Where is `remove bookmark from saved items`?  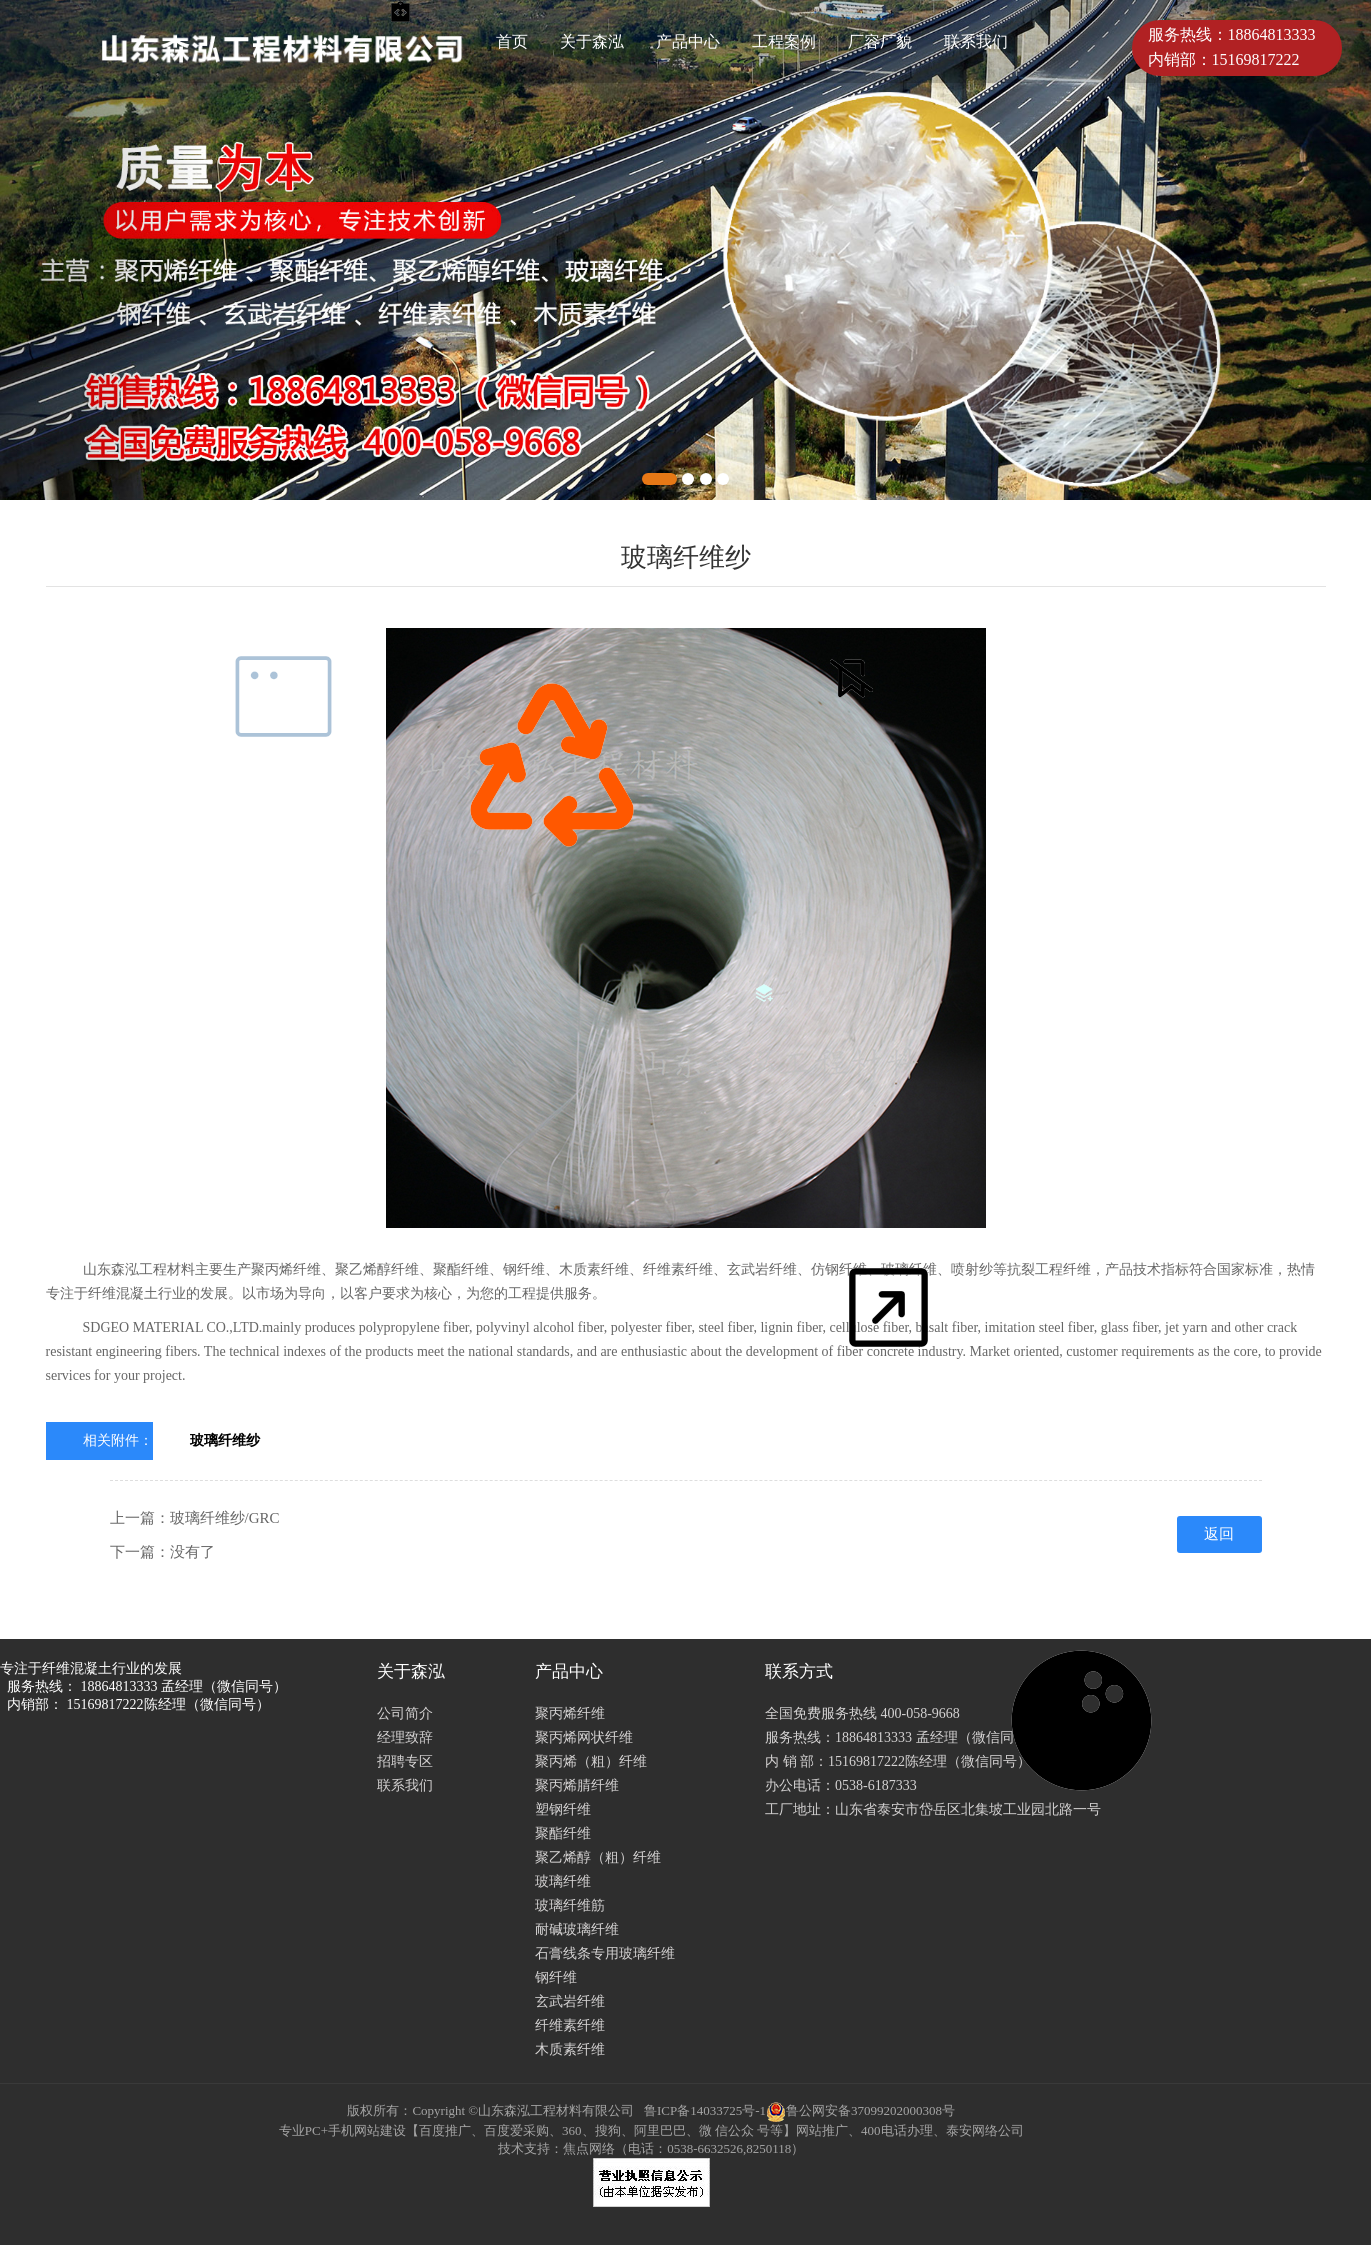
remove bookmark from saved items is located at coordinates (851, 678).